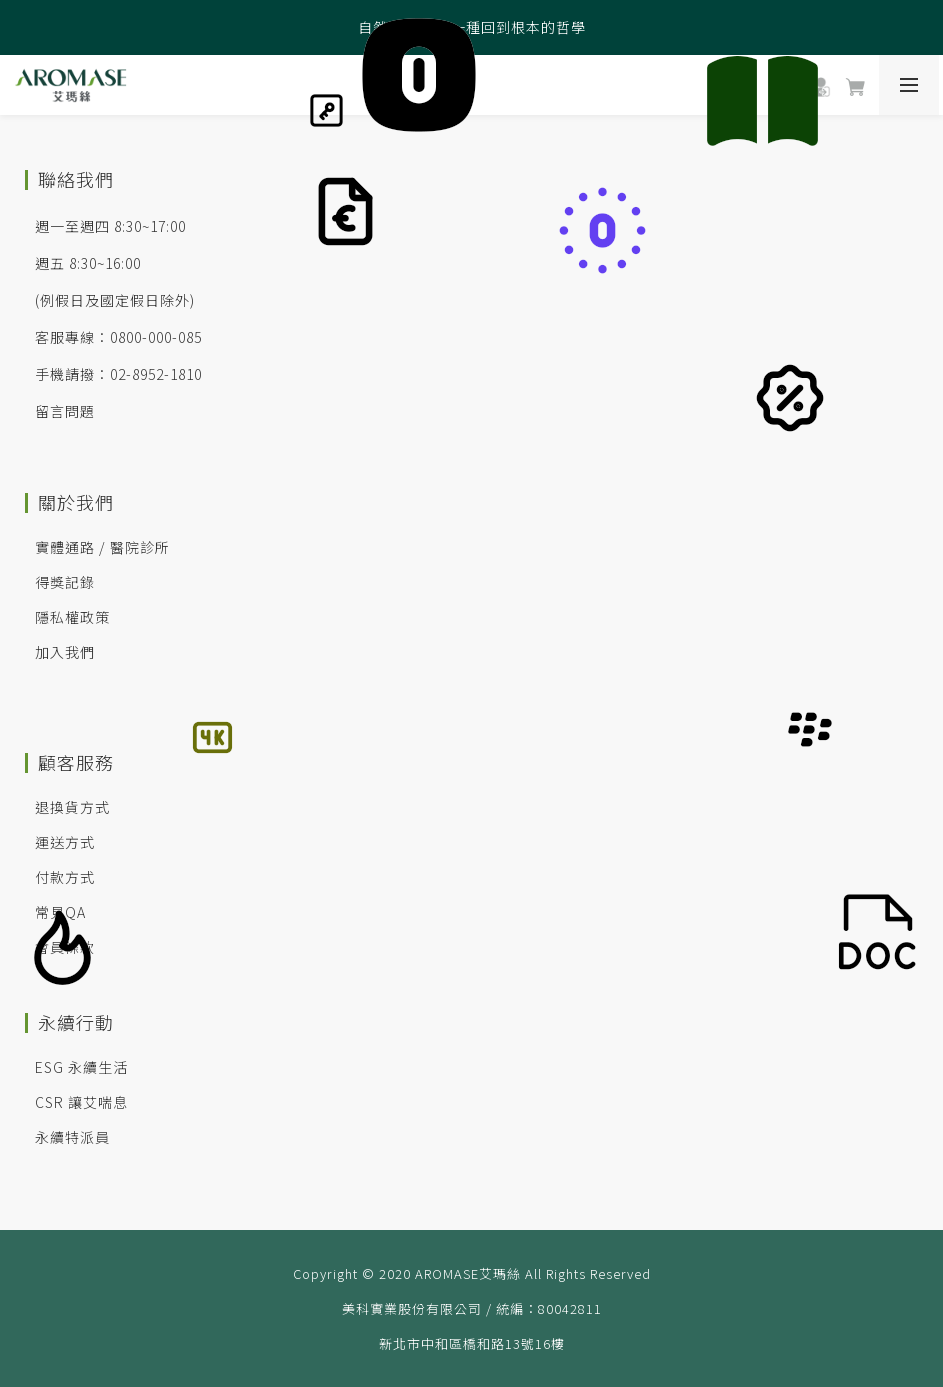  What do you see at coordinates (878, 935) in the screenshot?
I see `open a document file` at bounding box center [878, 935].